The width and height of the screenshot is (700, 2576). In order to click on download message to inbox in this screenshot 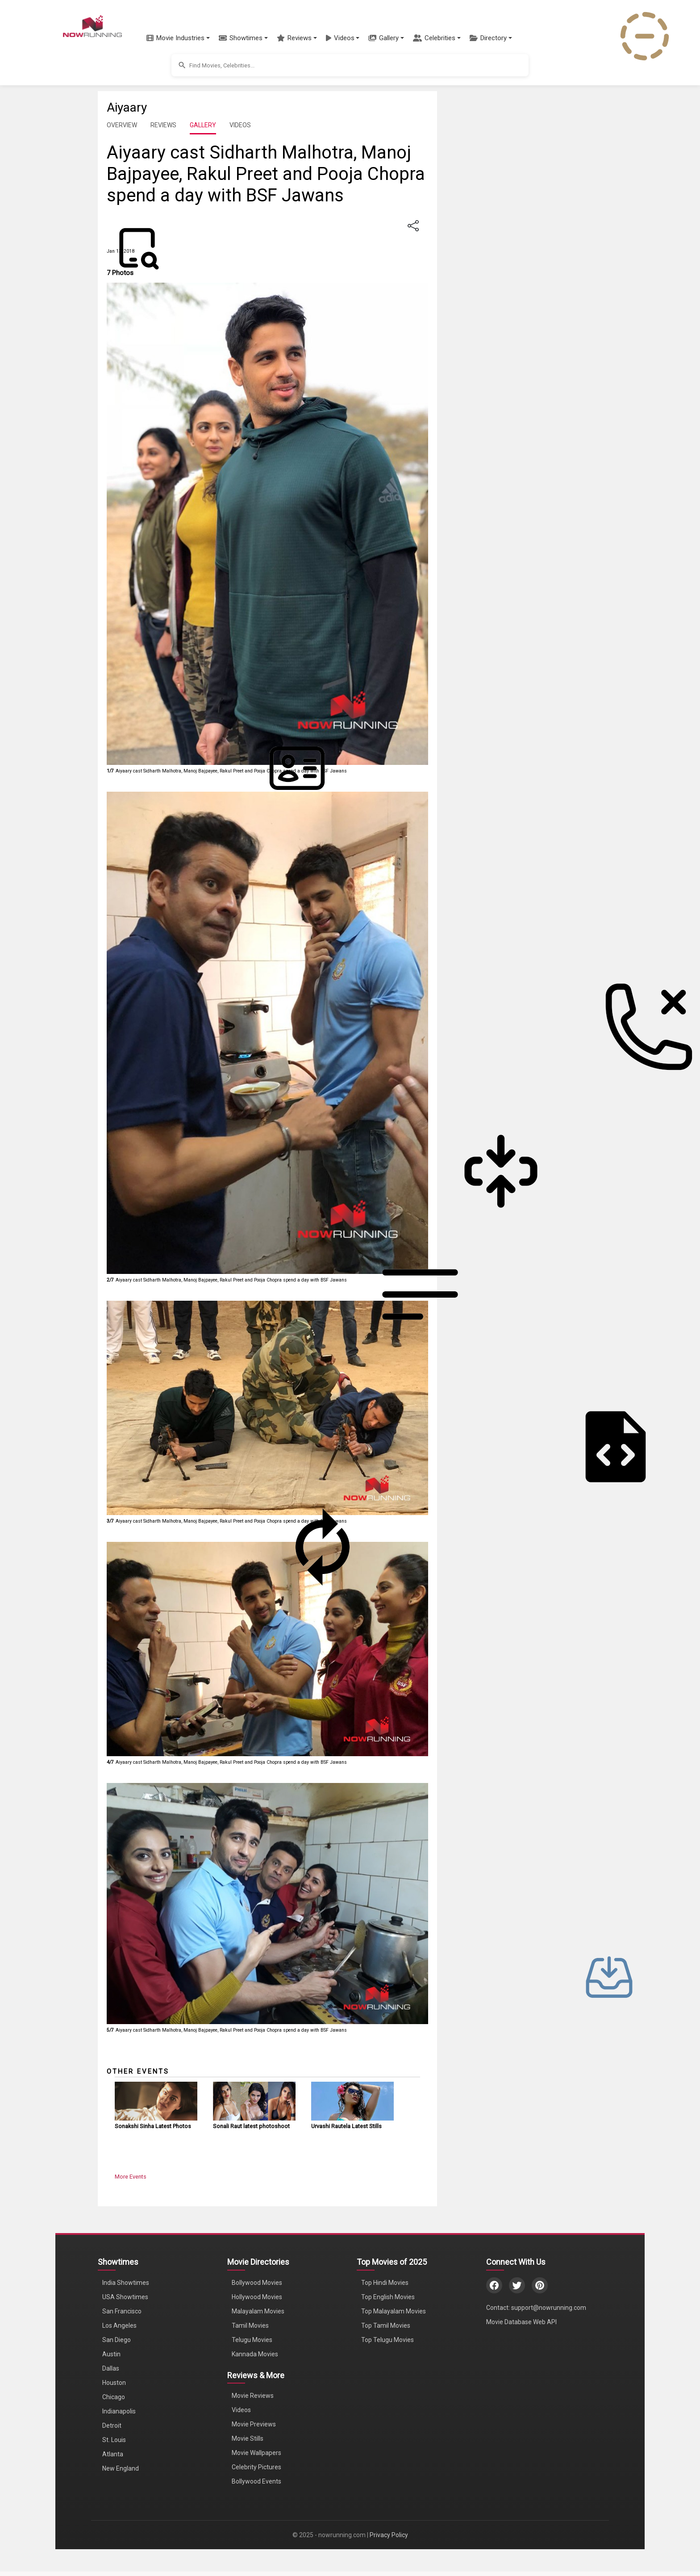, I will do `click(609, 1978)`.